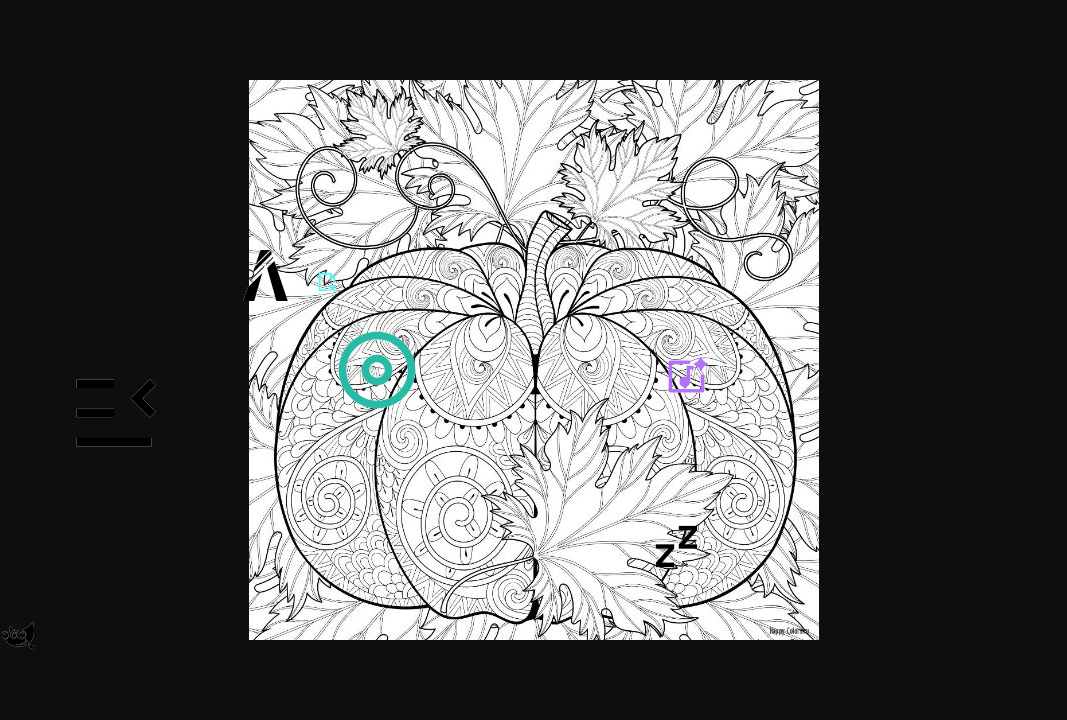  I want to click on collapse the sidebar menu, so click(114, 413).